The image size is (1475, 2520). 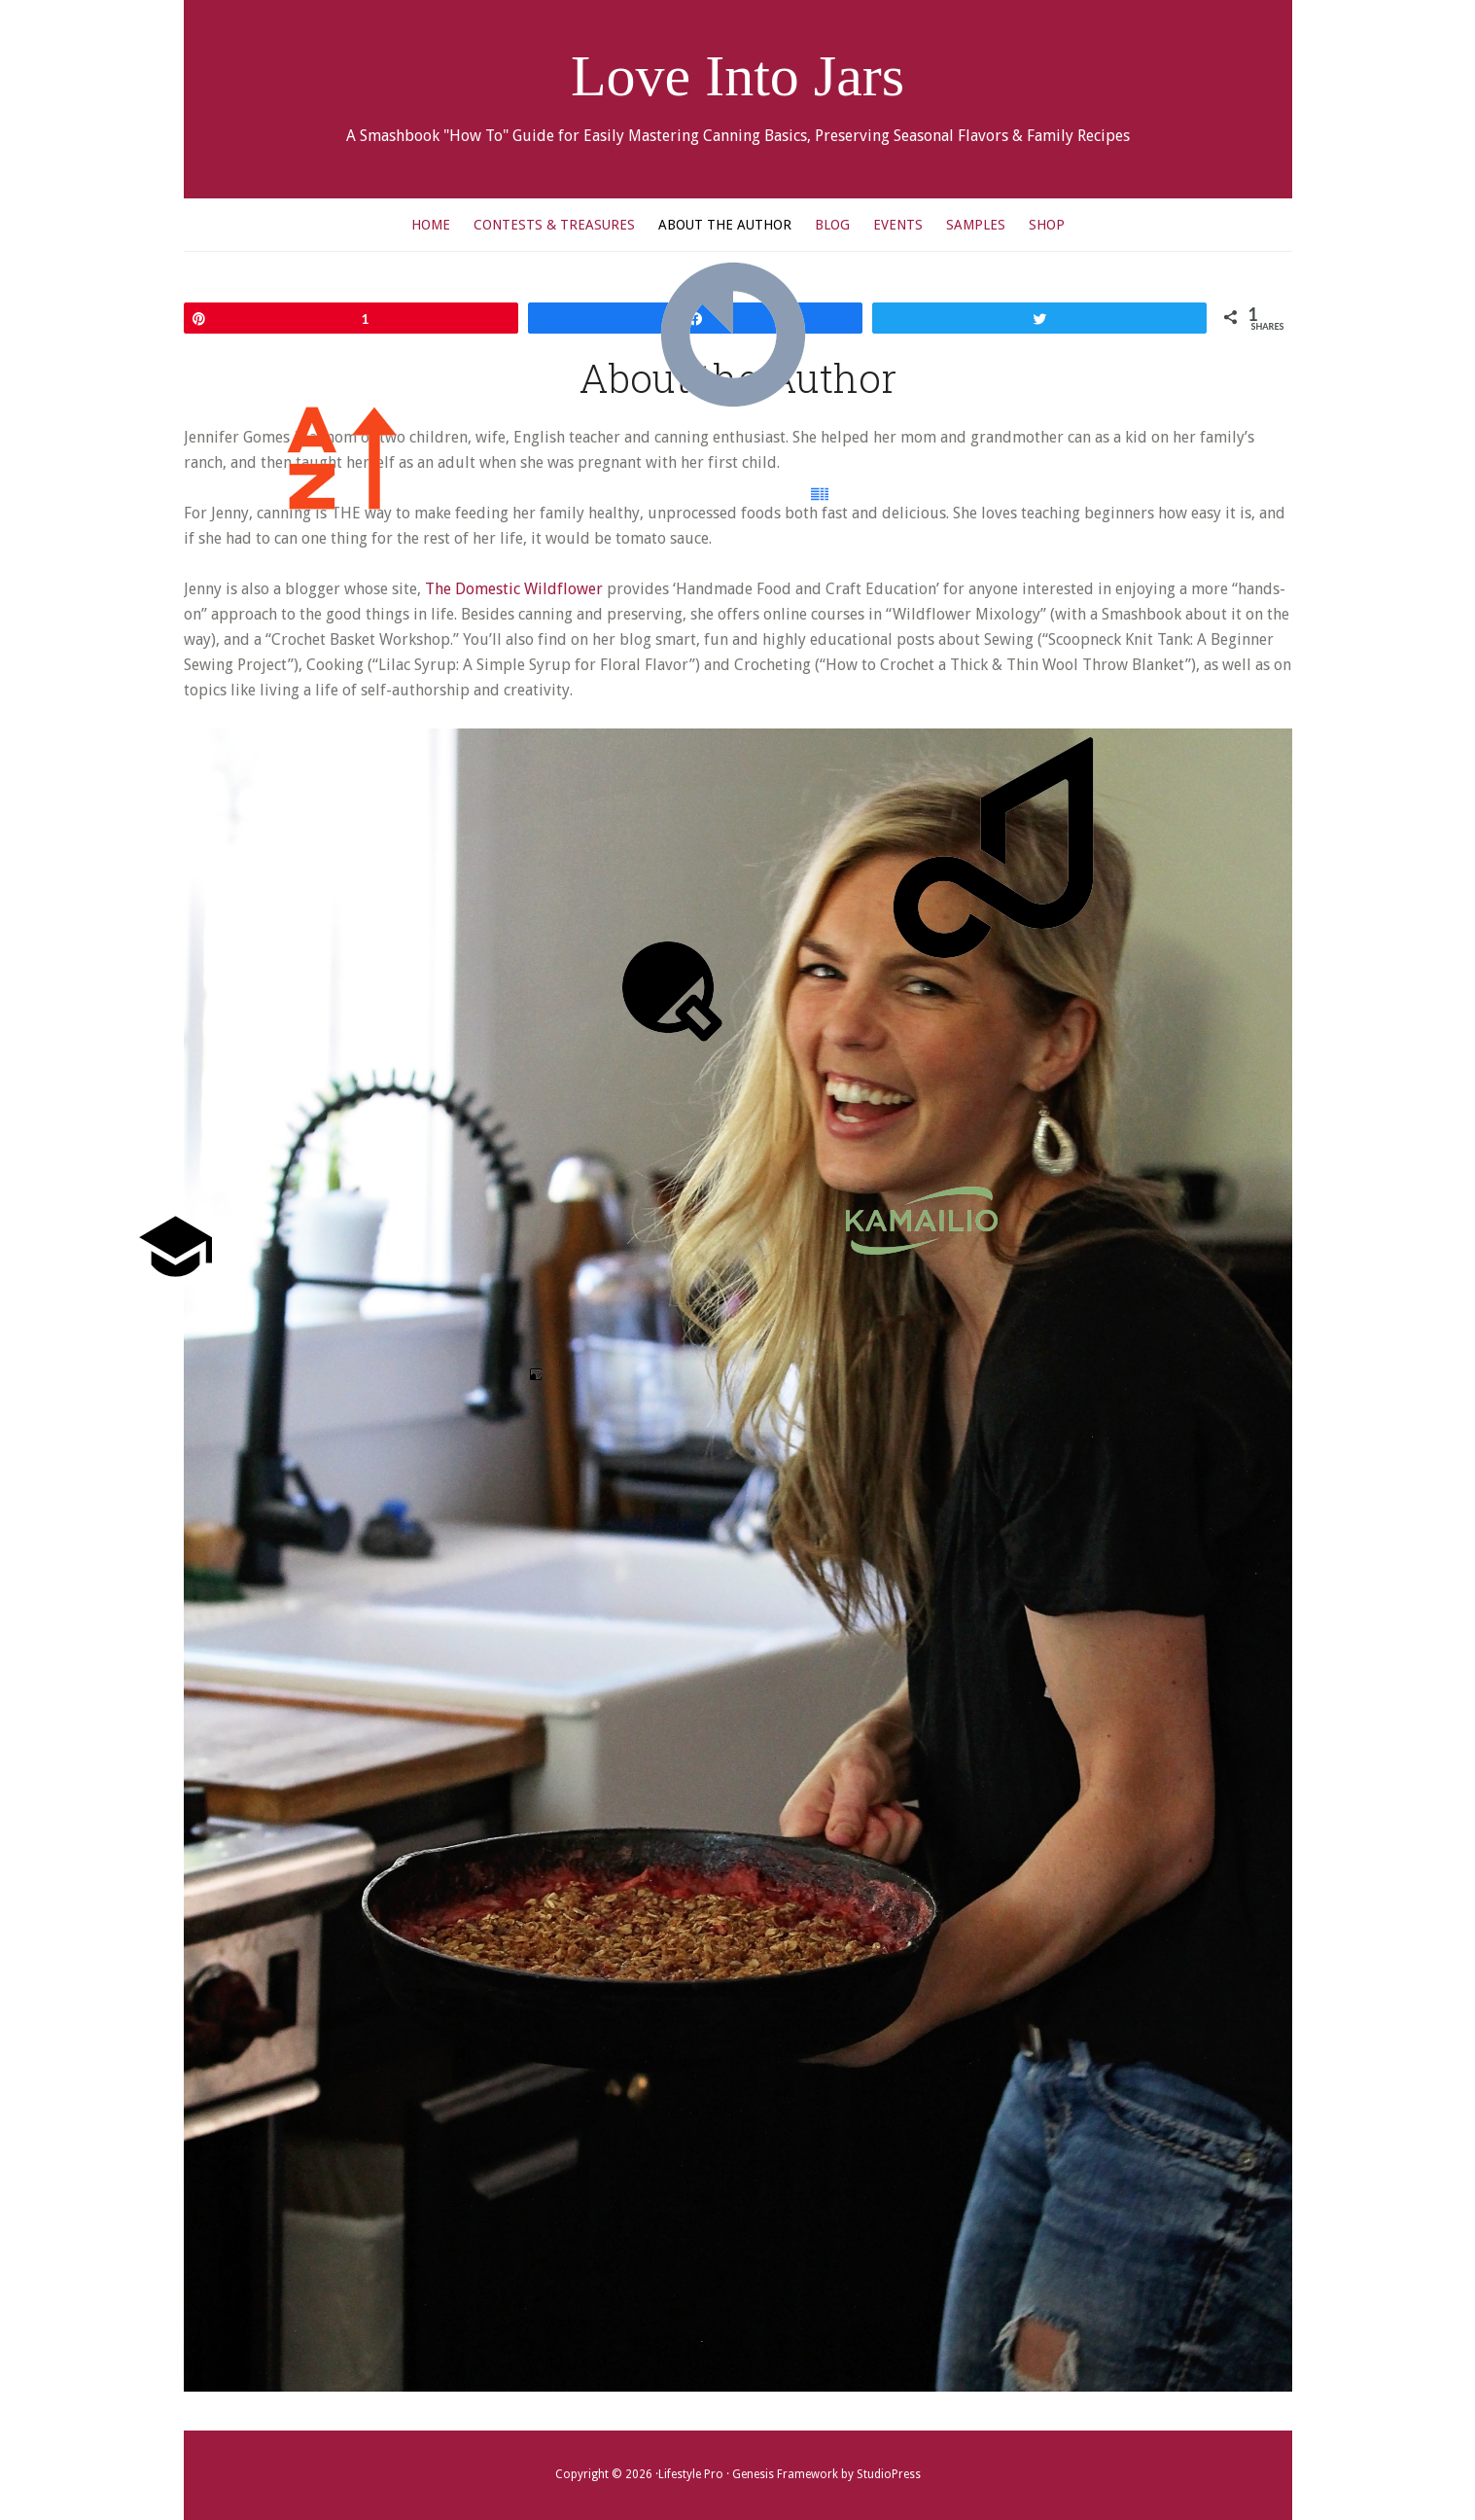 What do you see at coordinates (993, 847) in the screenshot?
I see `open the Pretzel app` at bounding box center [993, 847].